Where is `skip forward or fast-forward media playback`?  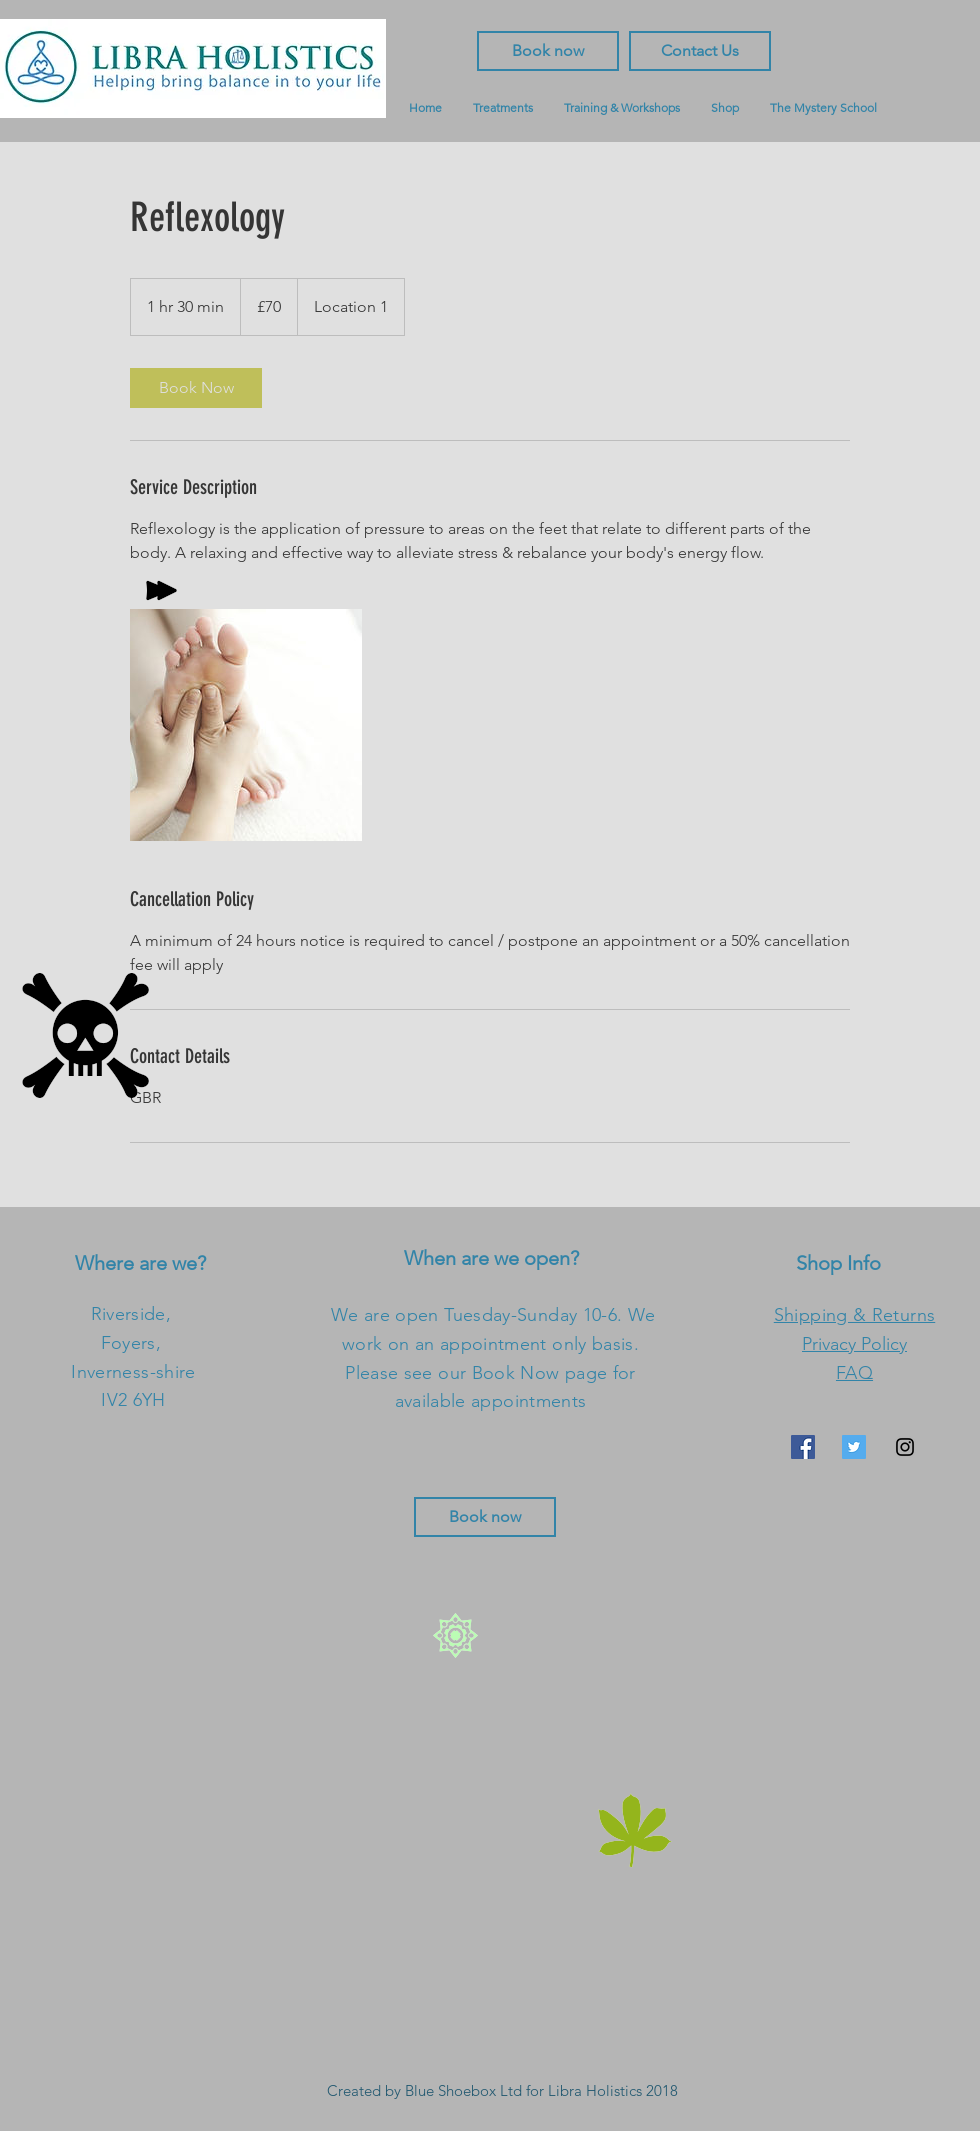 skip forward or fast-forward media playback is located at coordinates (161, 590).